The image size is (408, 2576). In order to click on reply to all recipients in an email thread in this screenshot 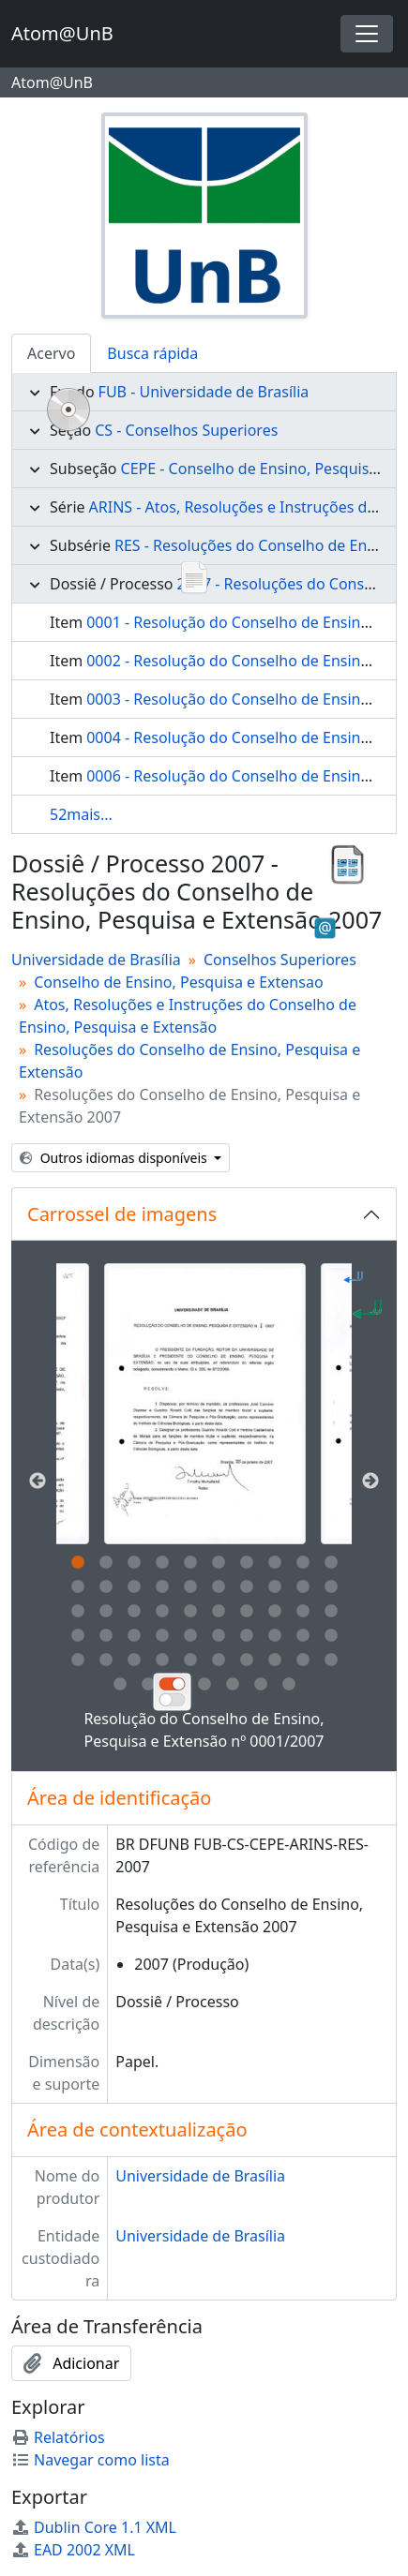, I will do `click(353, 1277)`.